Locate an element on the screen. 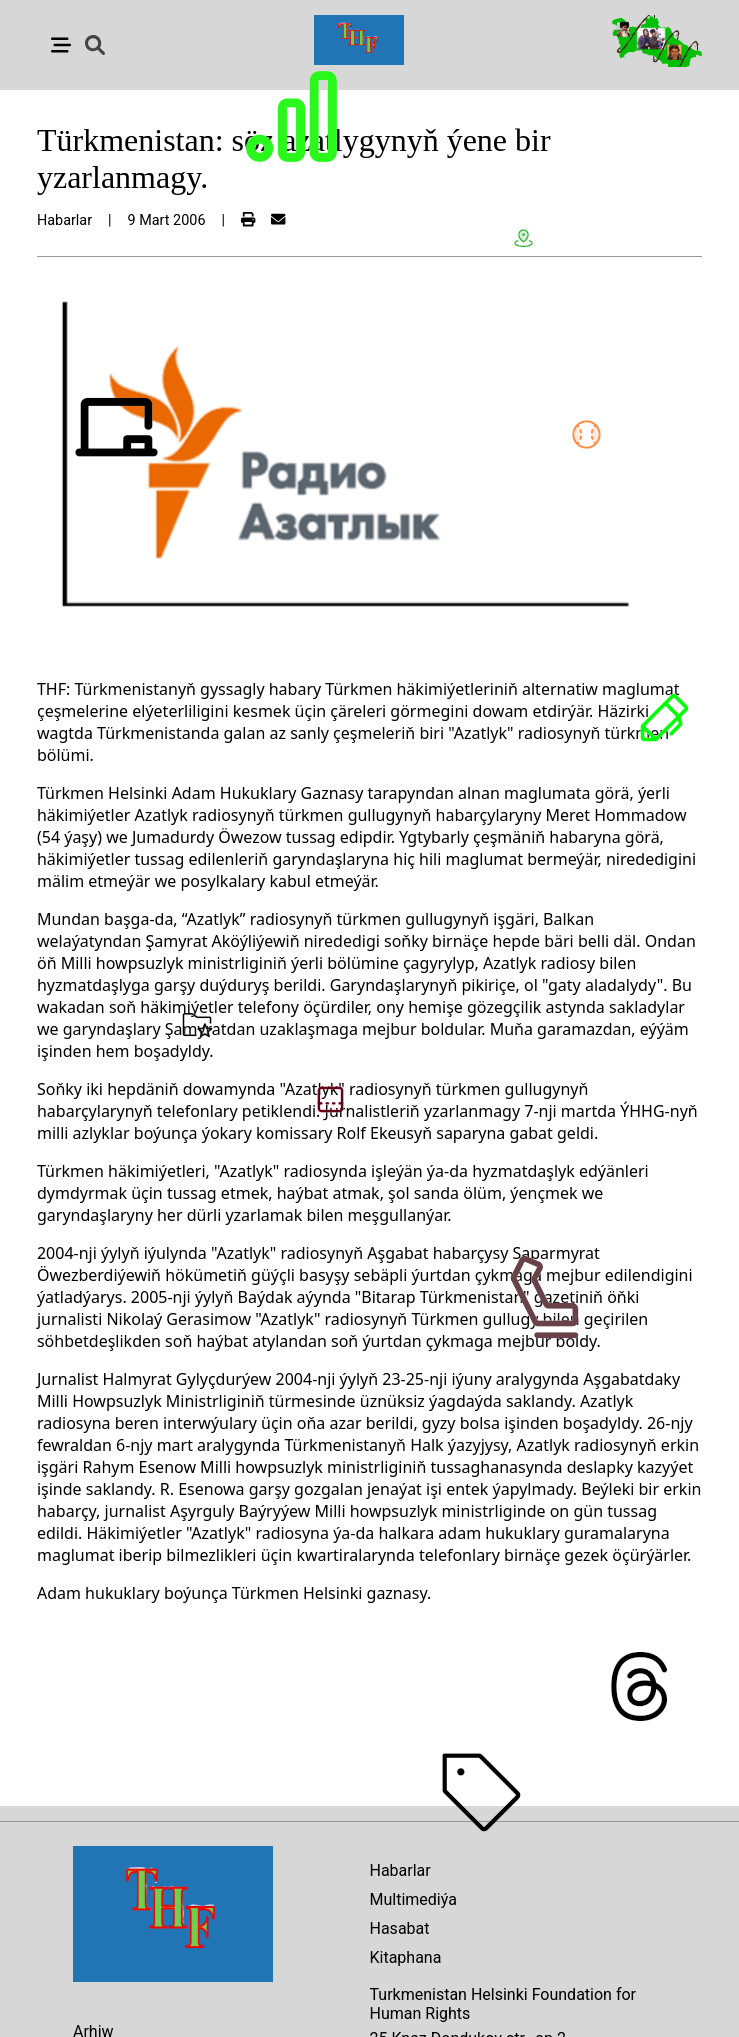 This screenshot has width=739, height=2037. open whiteboard or presentation mode is located at coordinates (116, 428).